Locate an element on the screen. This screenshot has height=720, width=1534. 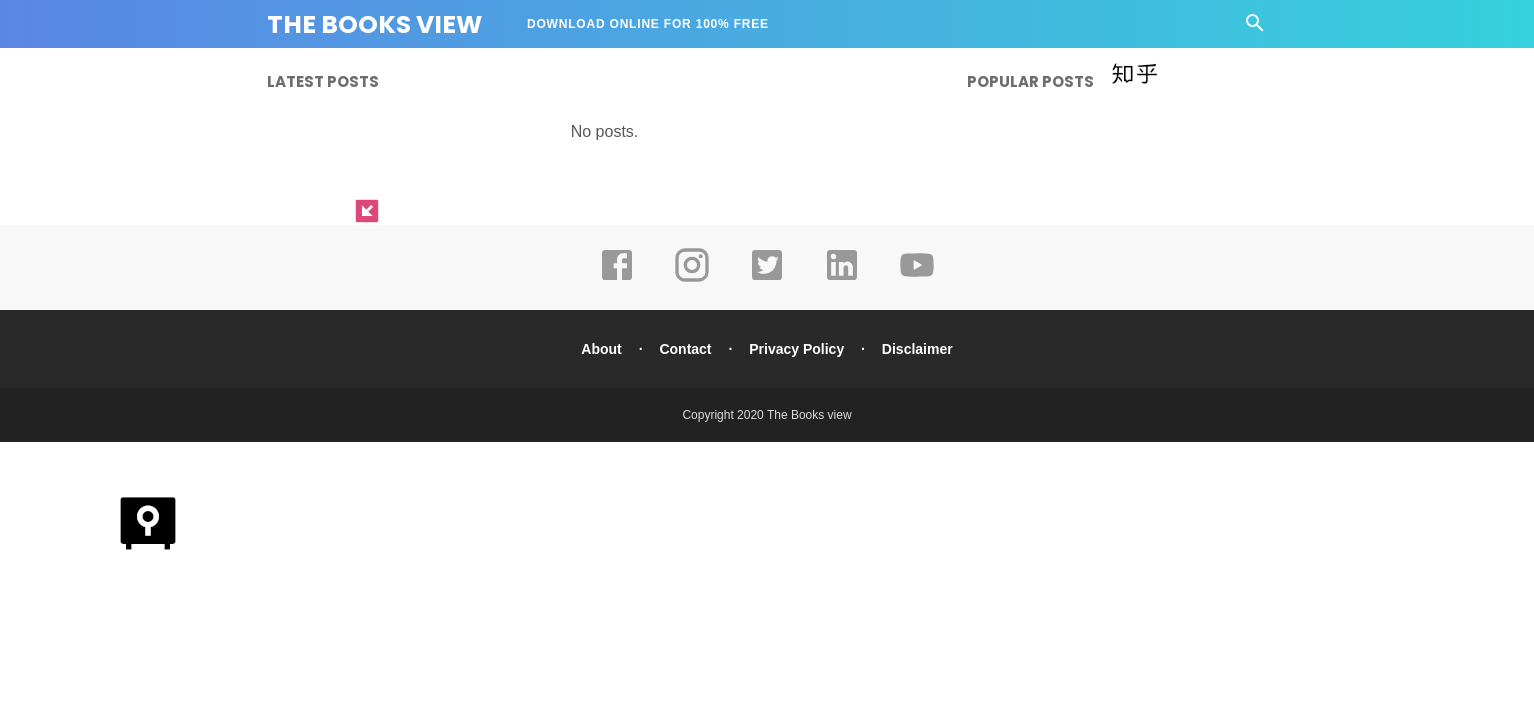
navigate to previous or lower-level content is located at coordinates (367, 211).